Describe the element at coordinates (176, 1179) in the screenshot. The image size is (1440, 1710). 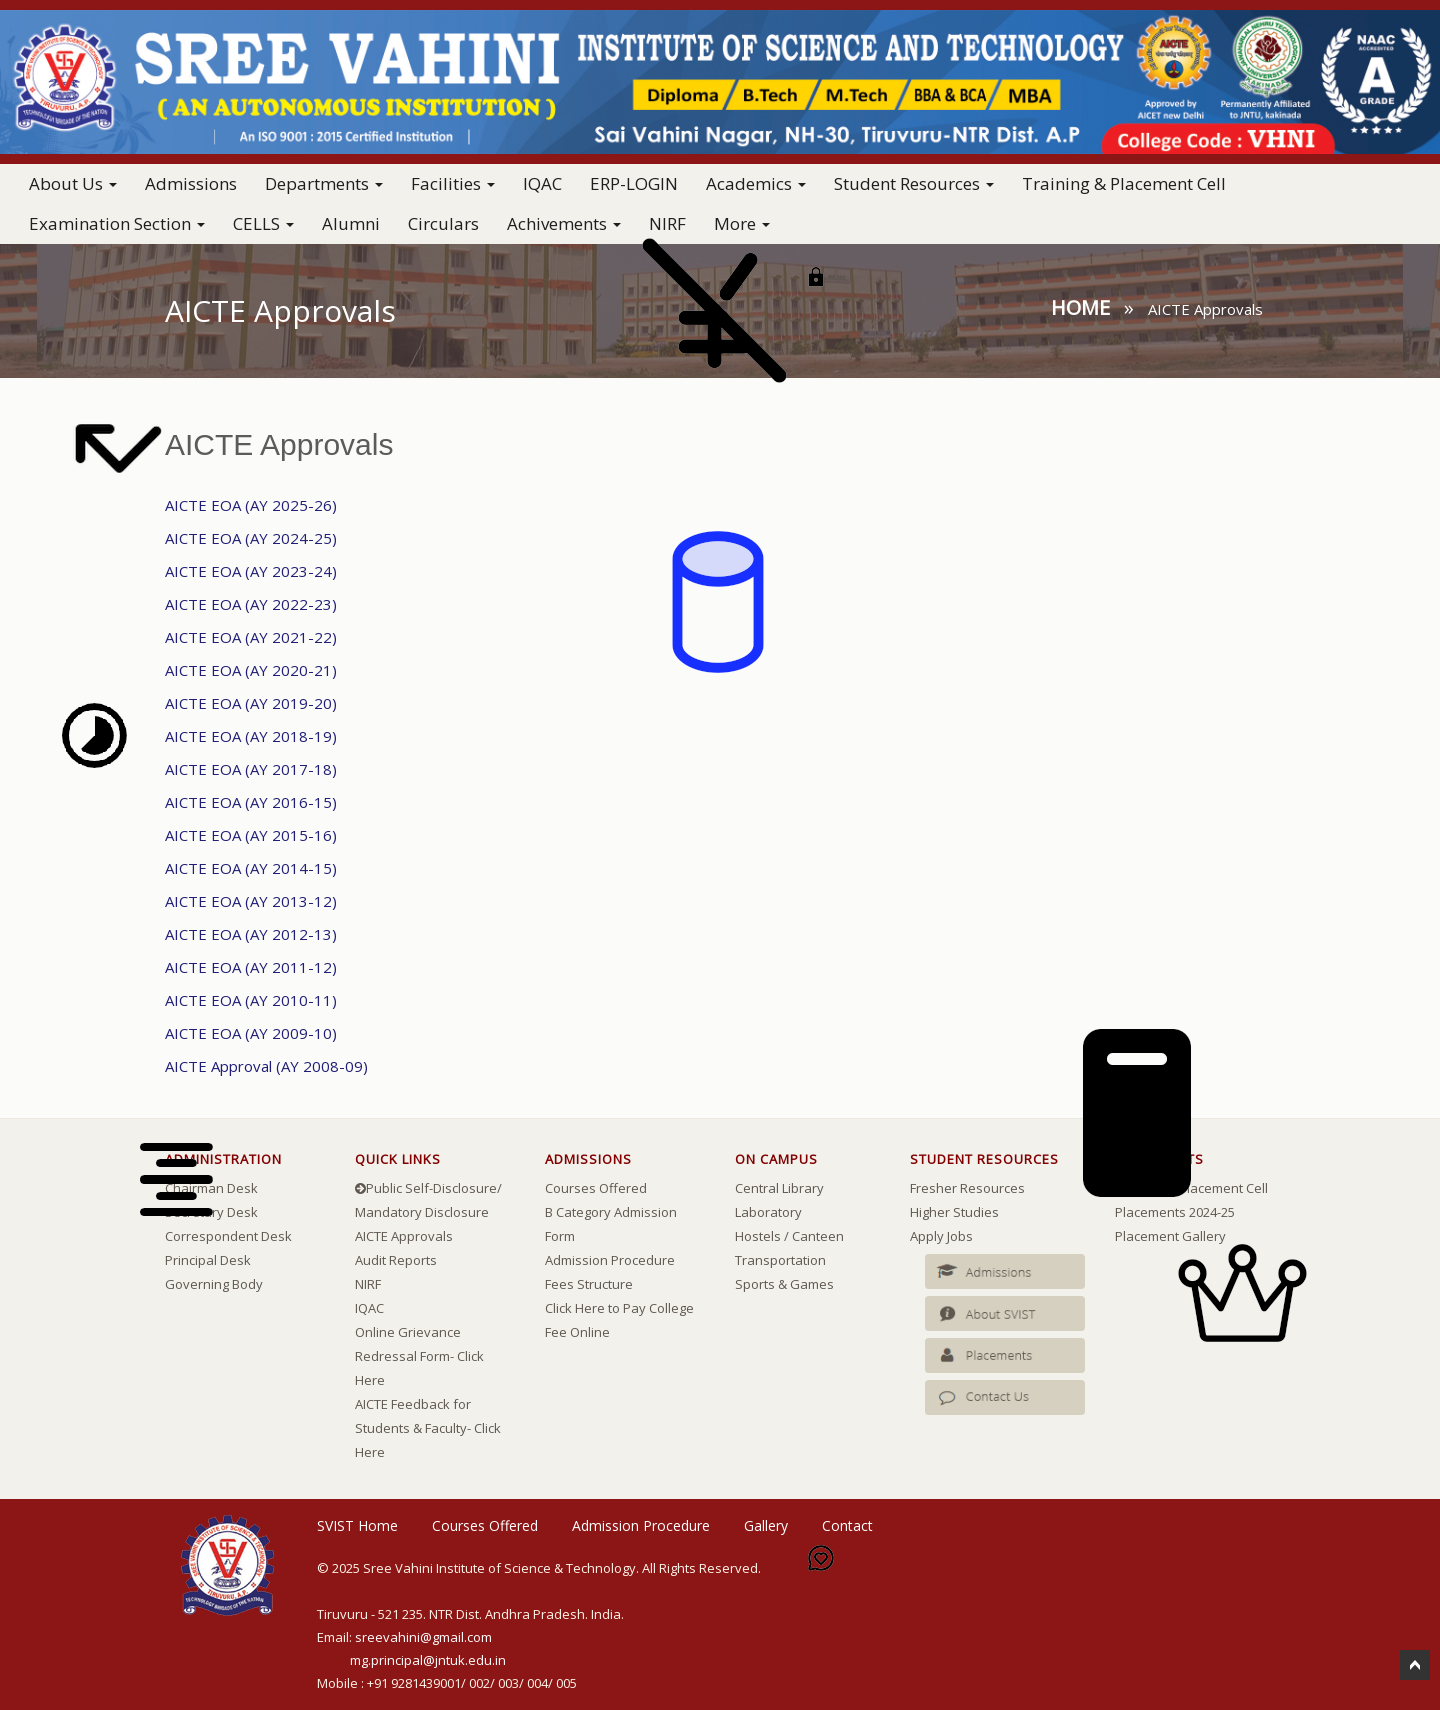
I see `center align text` at that location.